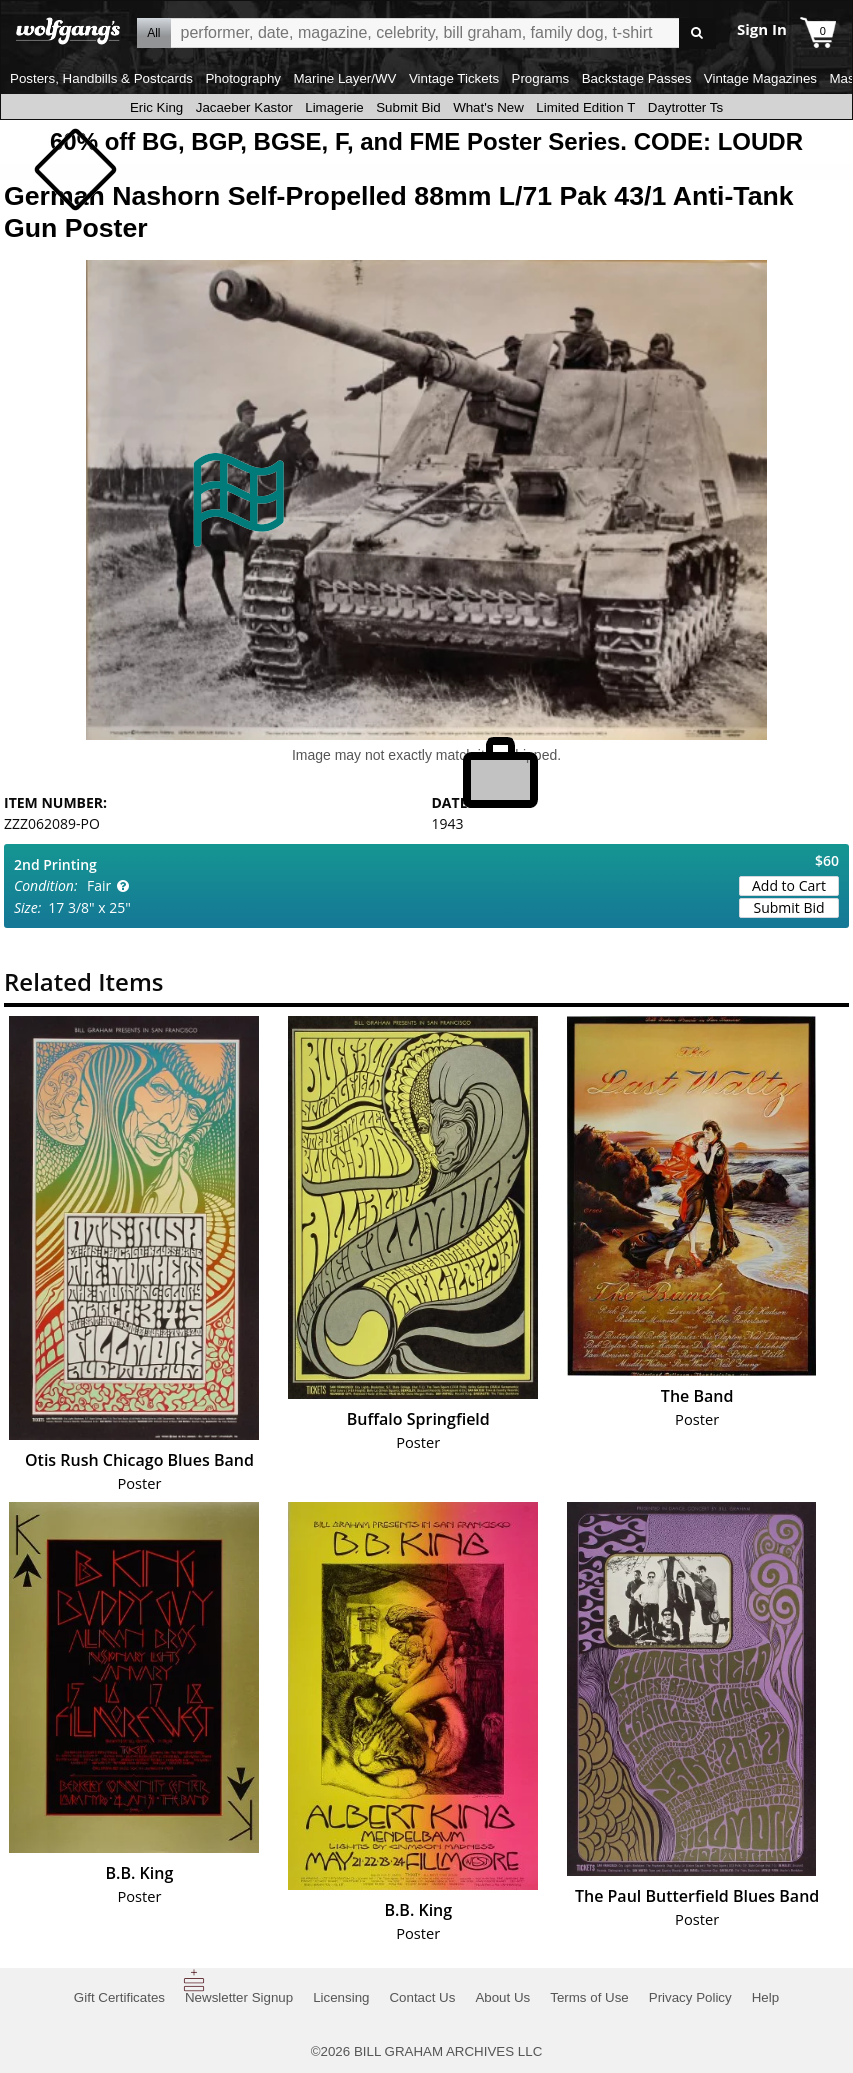  What do you see at coordinates (75, 169) in the screenshot?
I see `indicates premium or valuable content` at bounding box center [75, 169].